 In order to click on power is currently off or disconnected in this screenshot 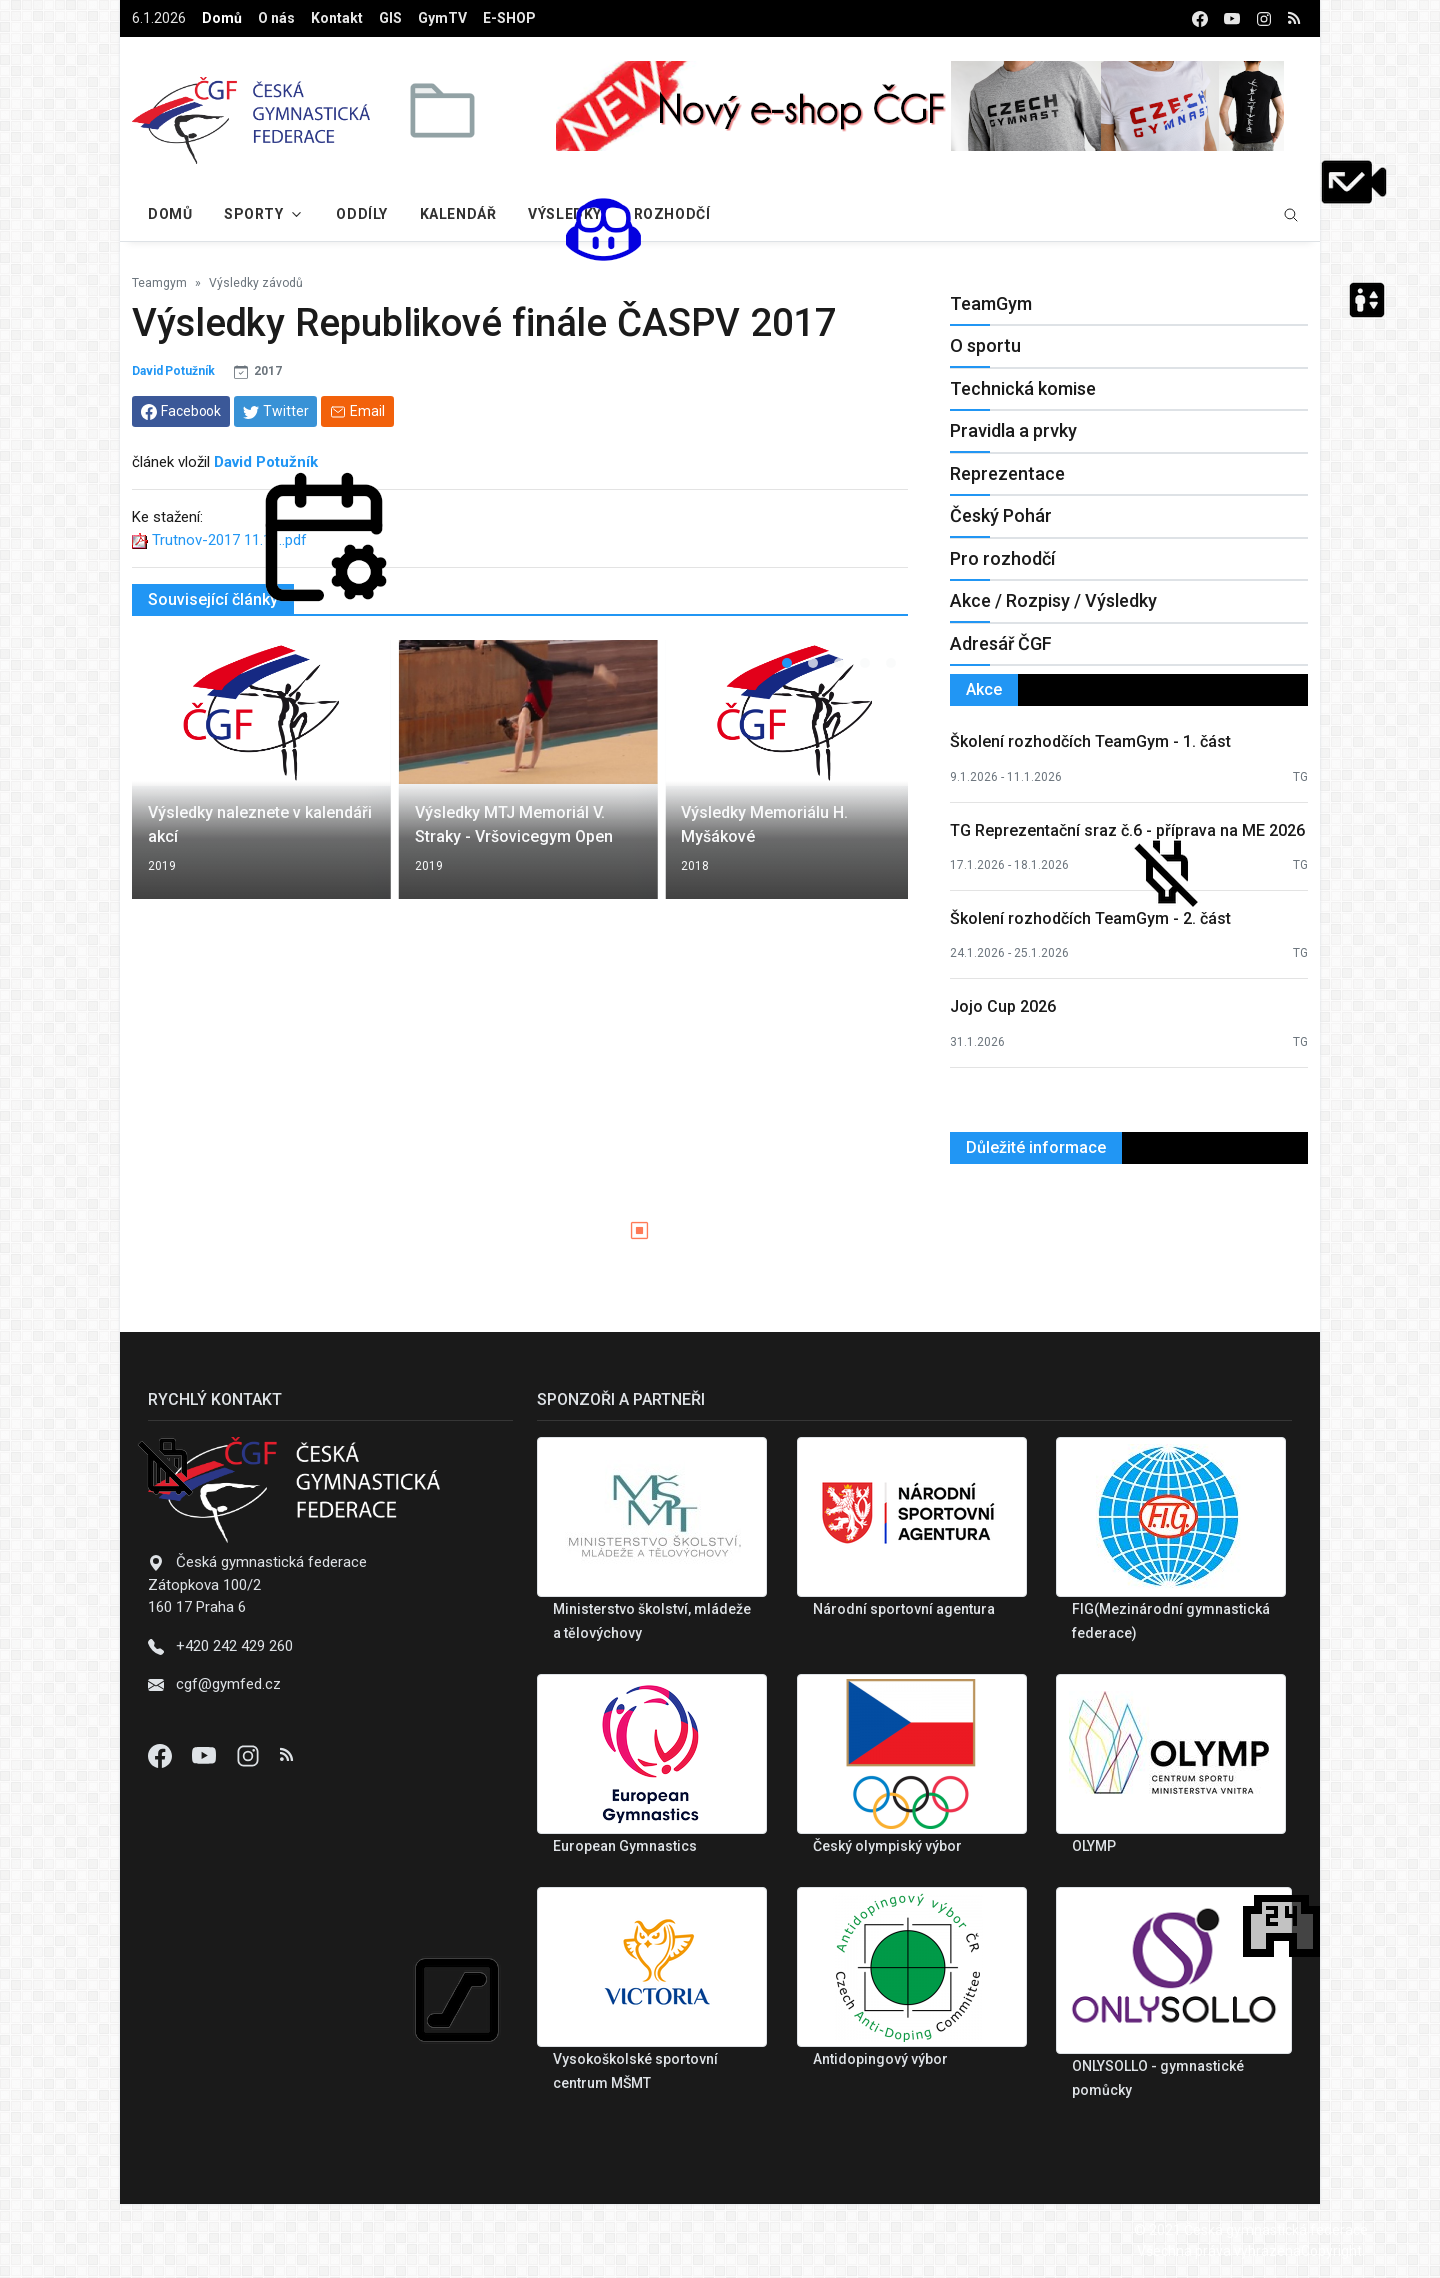, I will do `click(1167, 872)`.